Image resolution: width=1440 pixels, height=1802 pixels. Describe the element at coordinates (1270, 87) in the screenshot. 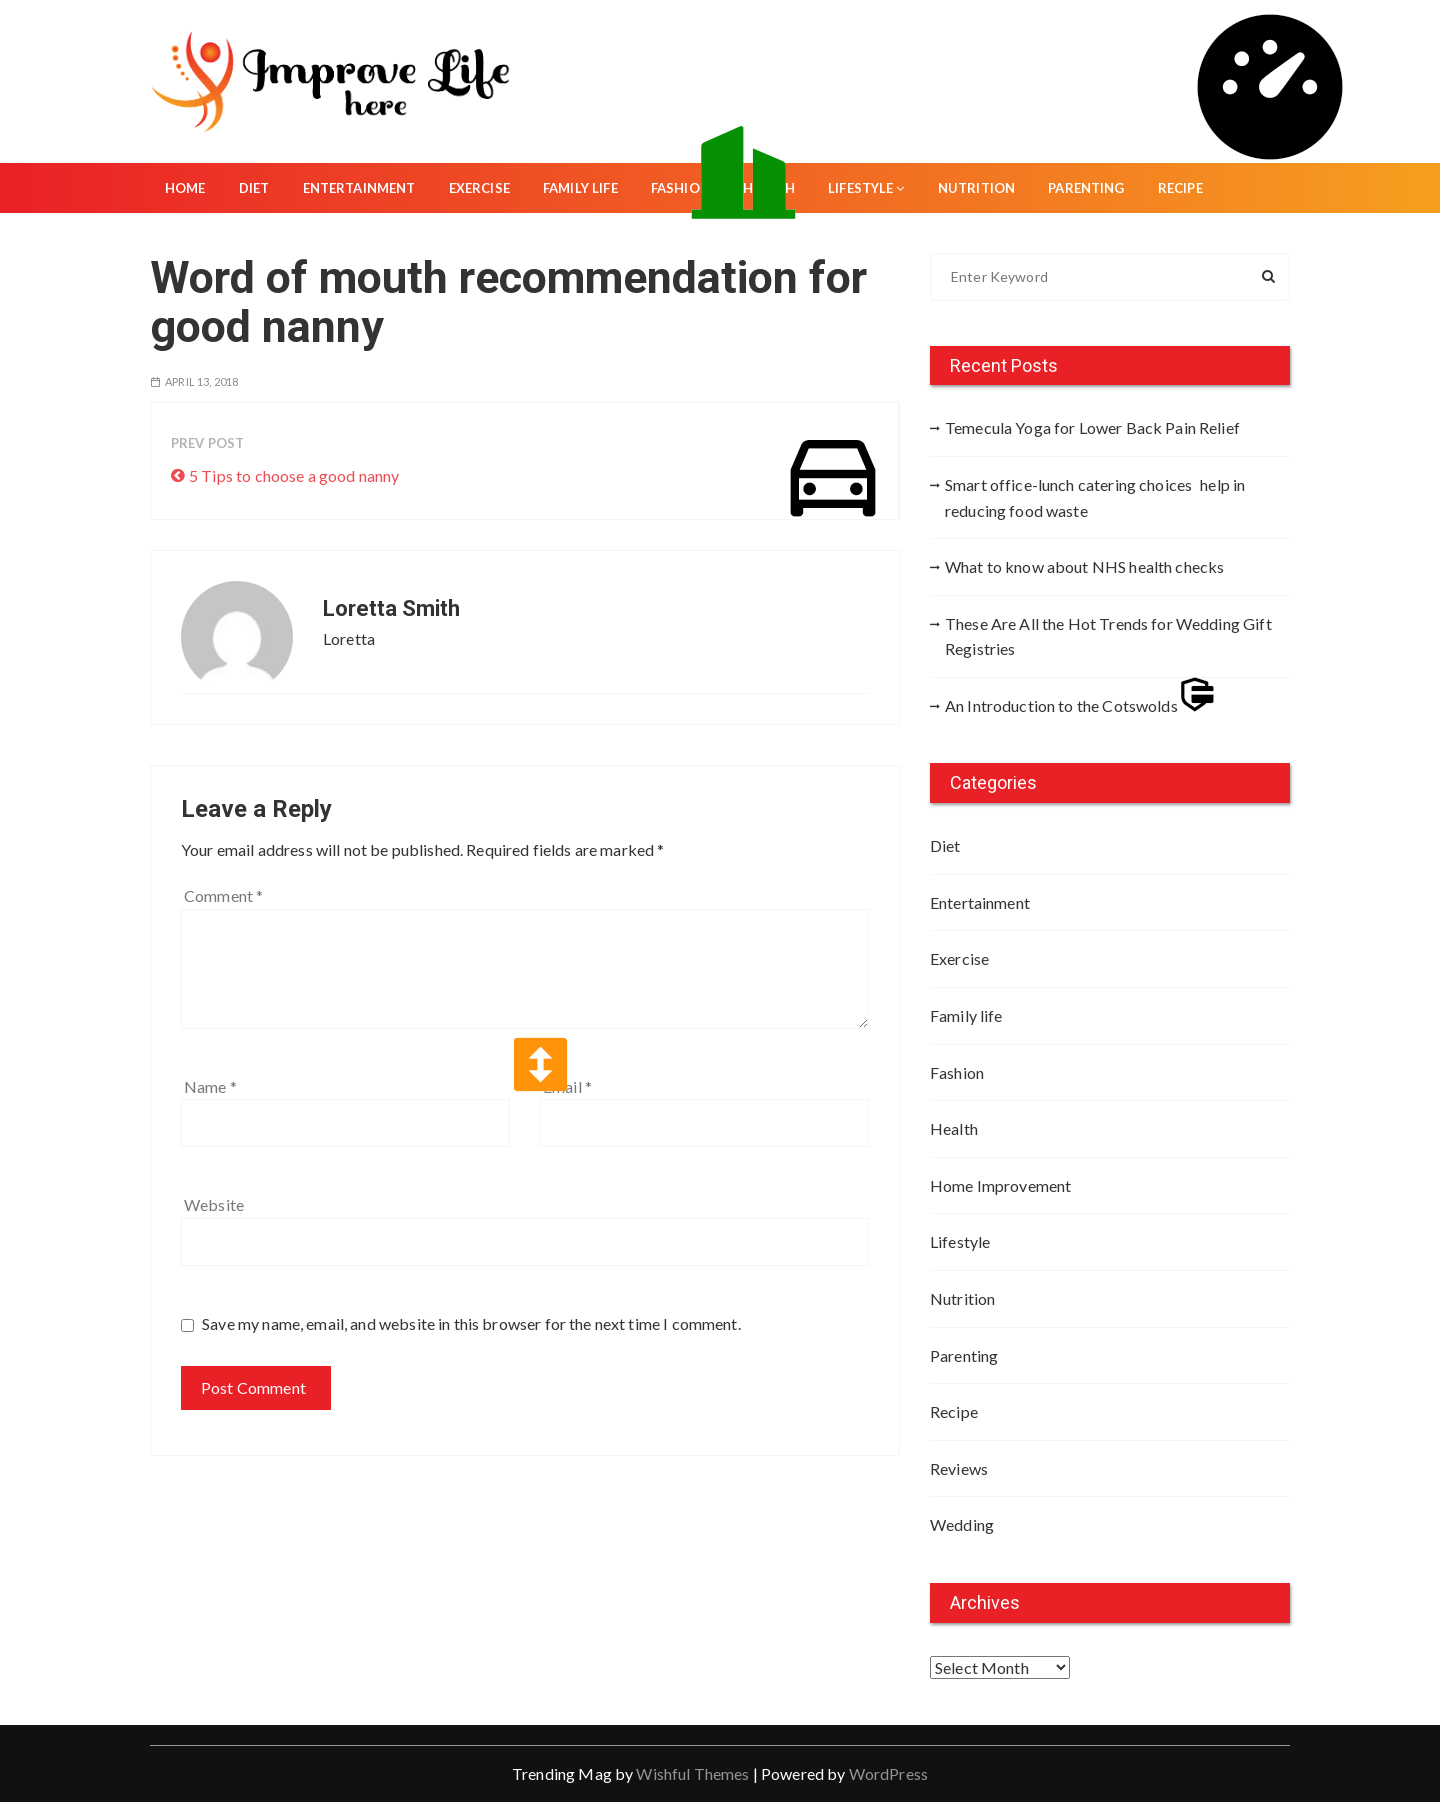

I see `open dashboard or control panel` at that location.